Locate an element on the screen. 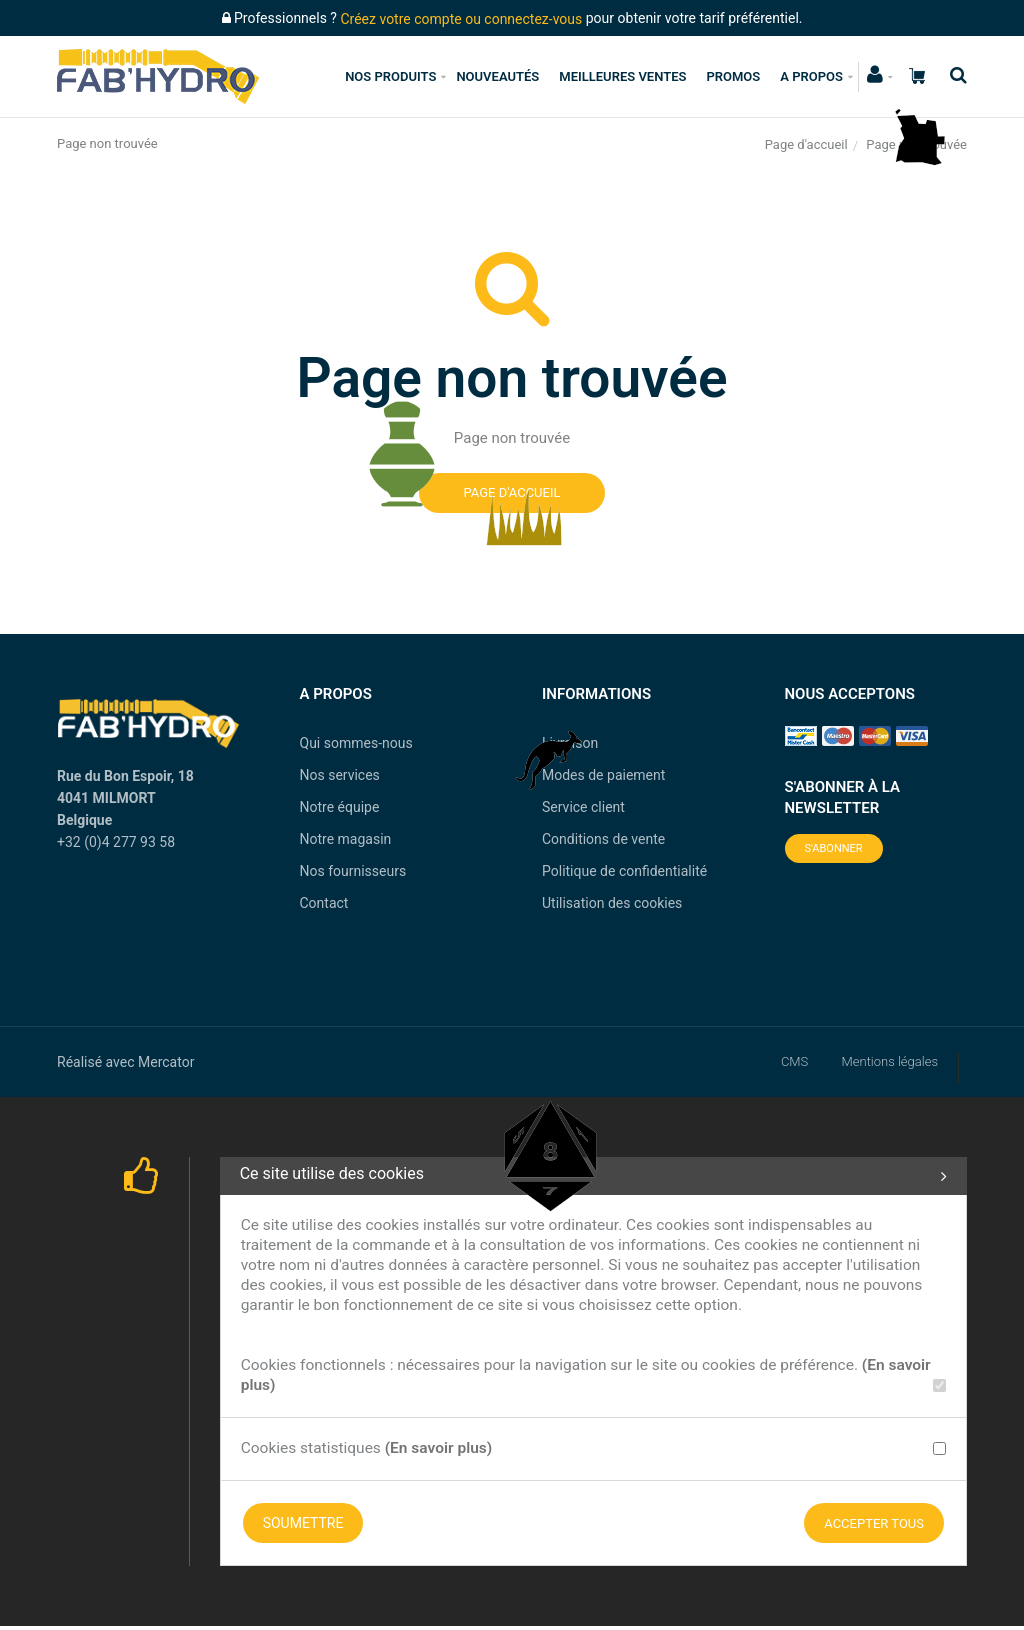 The image size is (1024, 1630). indicates outdoor or nature environment in game is located at coordinates (524, 508).